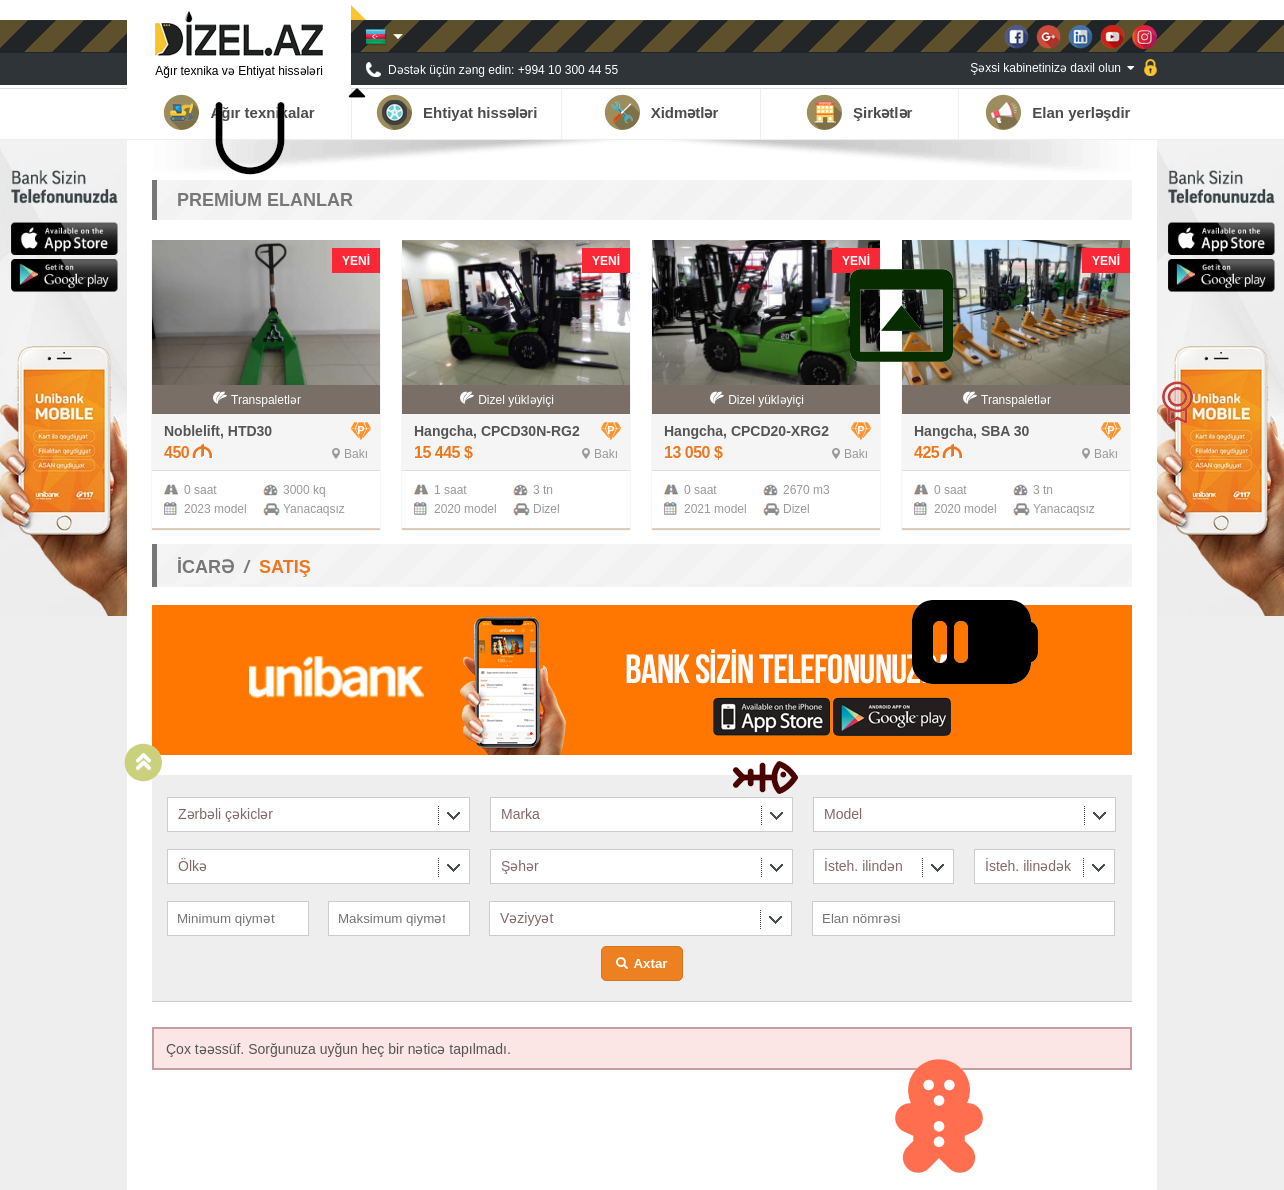 The height and width of the screenshot is (1190, 1284). What do you see at coordinates (1177, 402) in the screenshot?
I see `view achievements or awards` at bounding box center [1177, 402].